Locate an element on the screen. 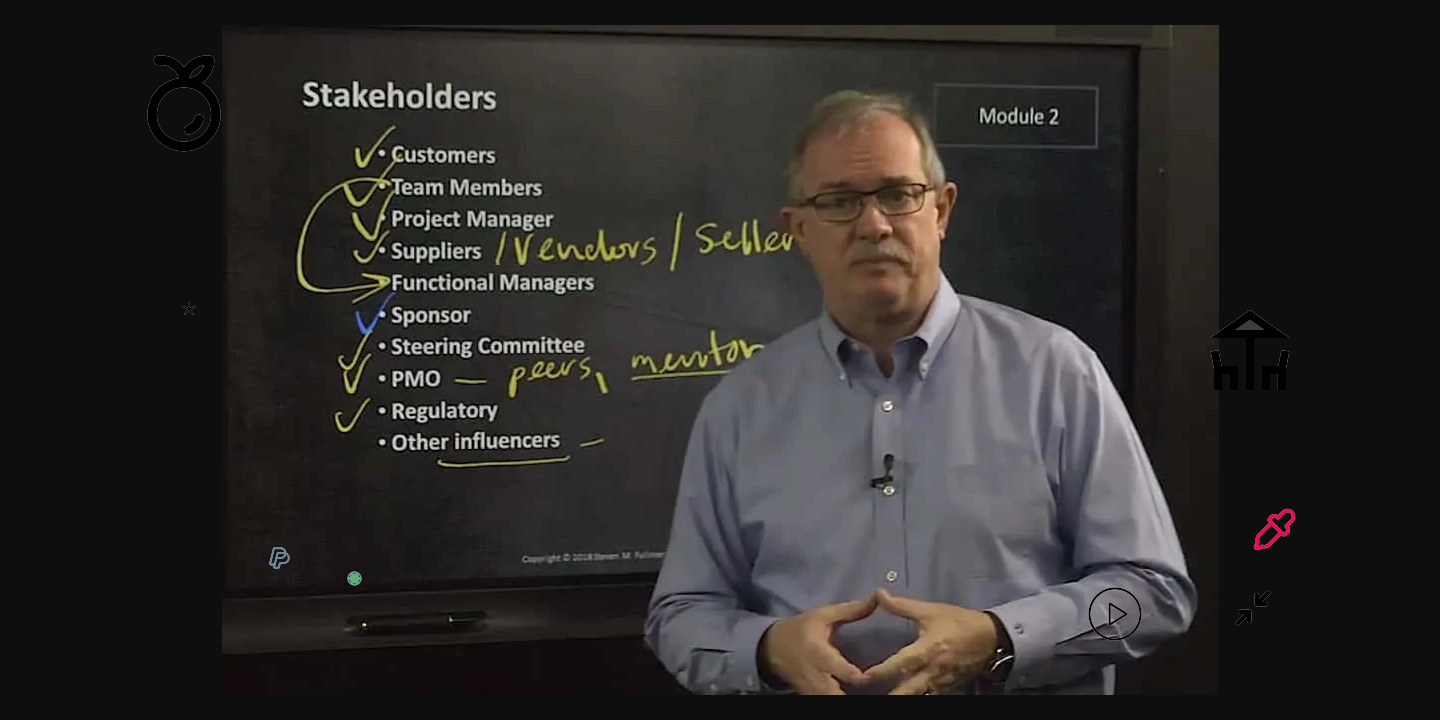 Image resolution: width=1440 pixels, height=720 pixels. select orange flavor or citrus option is located at coordinates (184, 105).